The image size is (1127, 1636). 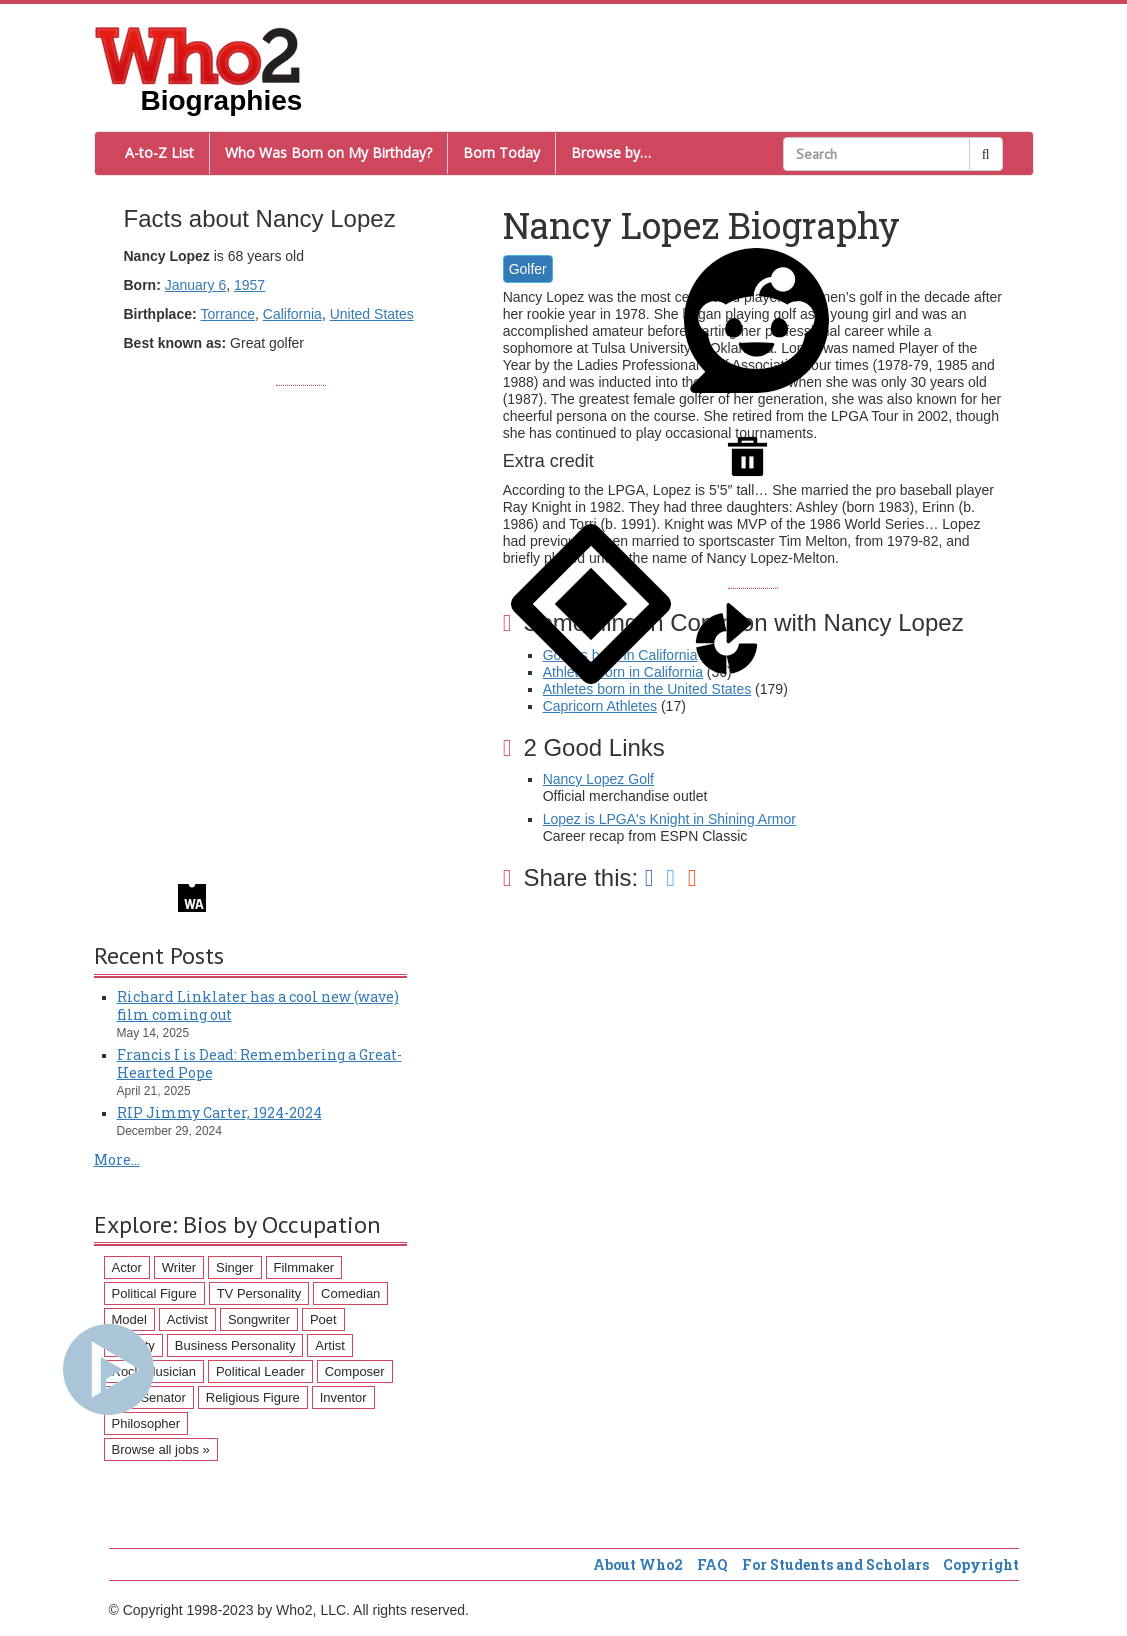 I want to click on open the NewPipe app, so click(x=108, y=1369).